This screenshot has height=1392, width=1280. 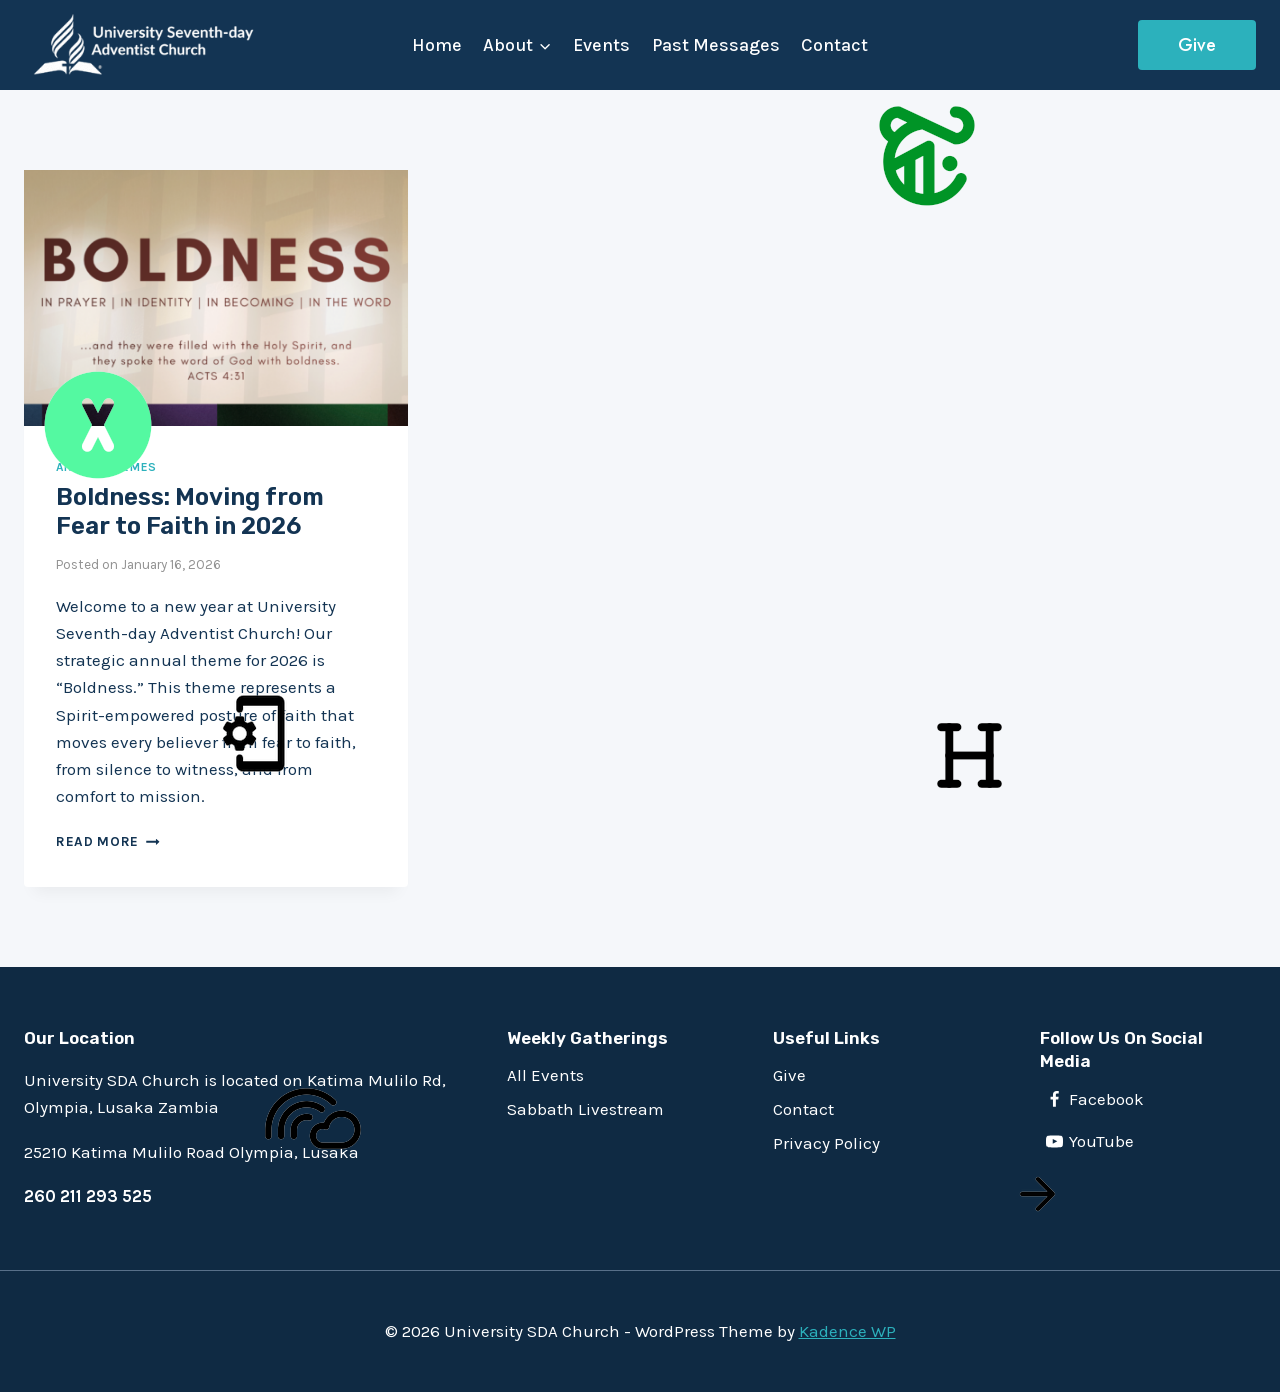 I want to click on open the New York Times app, so click(x=927, y=154).